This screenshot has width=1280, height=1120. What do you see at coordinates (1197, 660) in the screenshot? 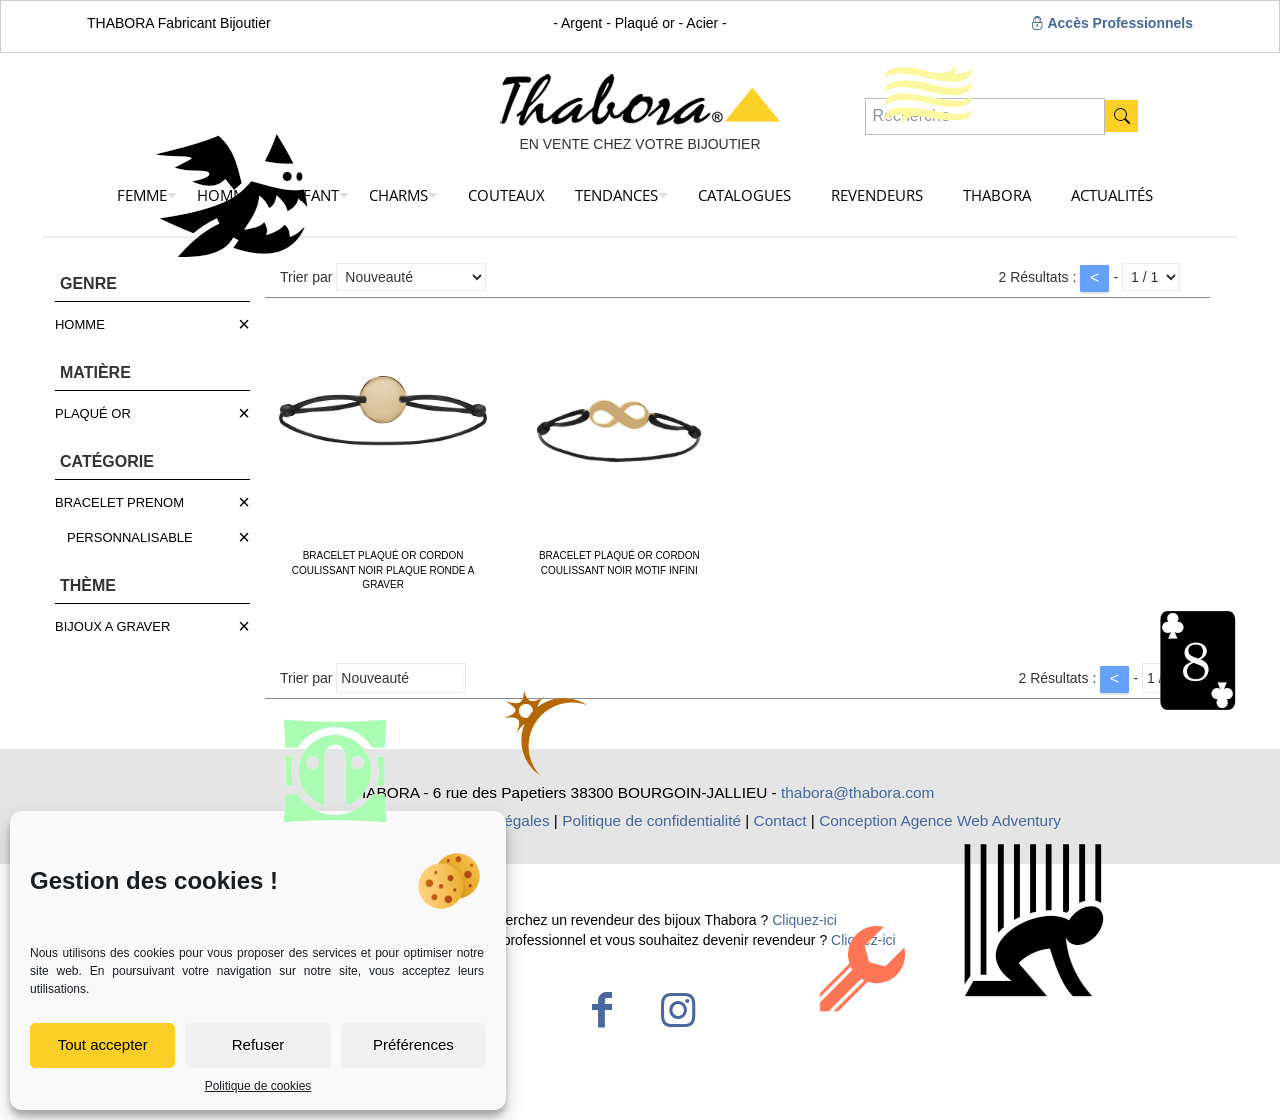
I see `eight of clubs playing card` at bounding box center [1197, 660].